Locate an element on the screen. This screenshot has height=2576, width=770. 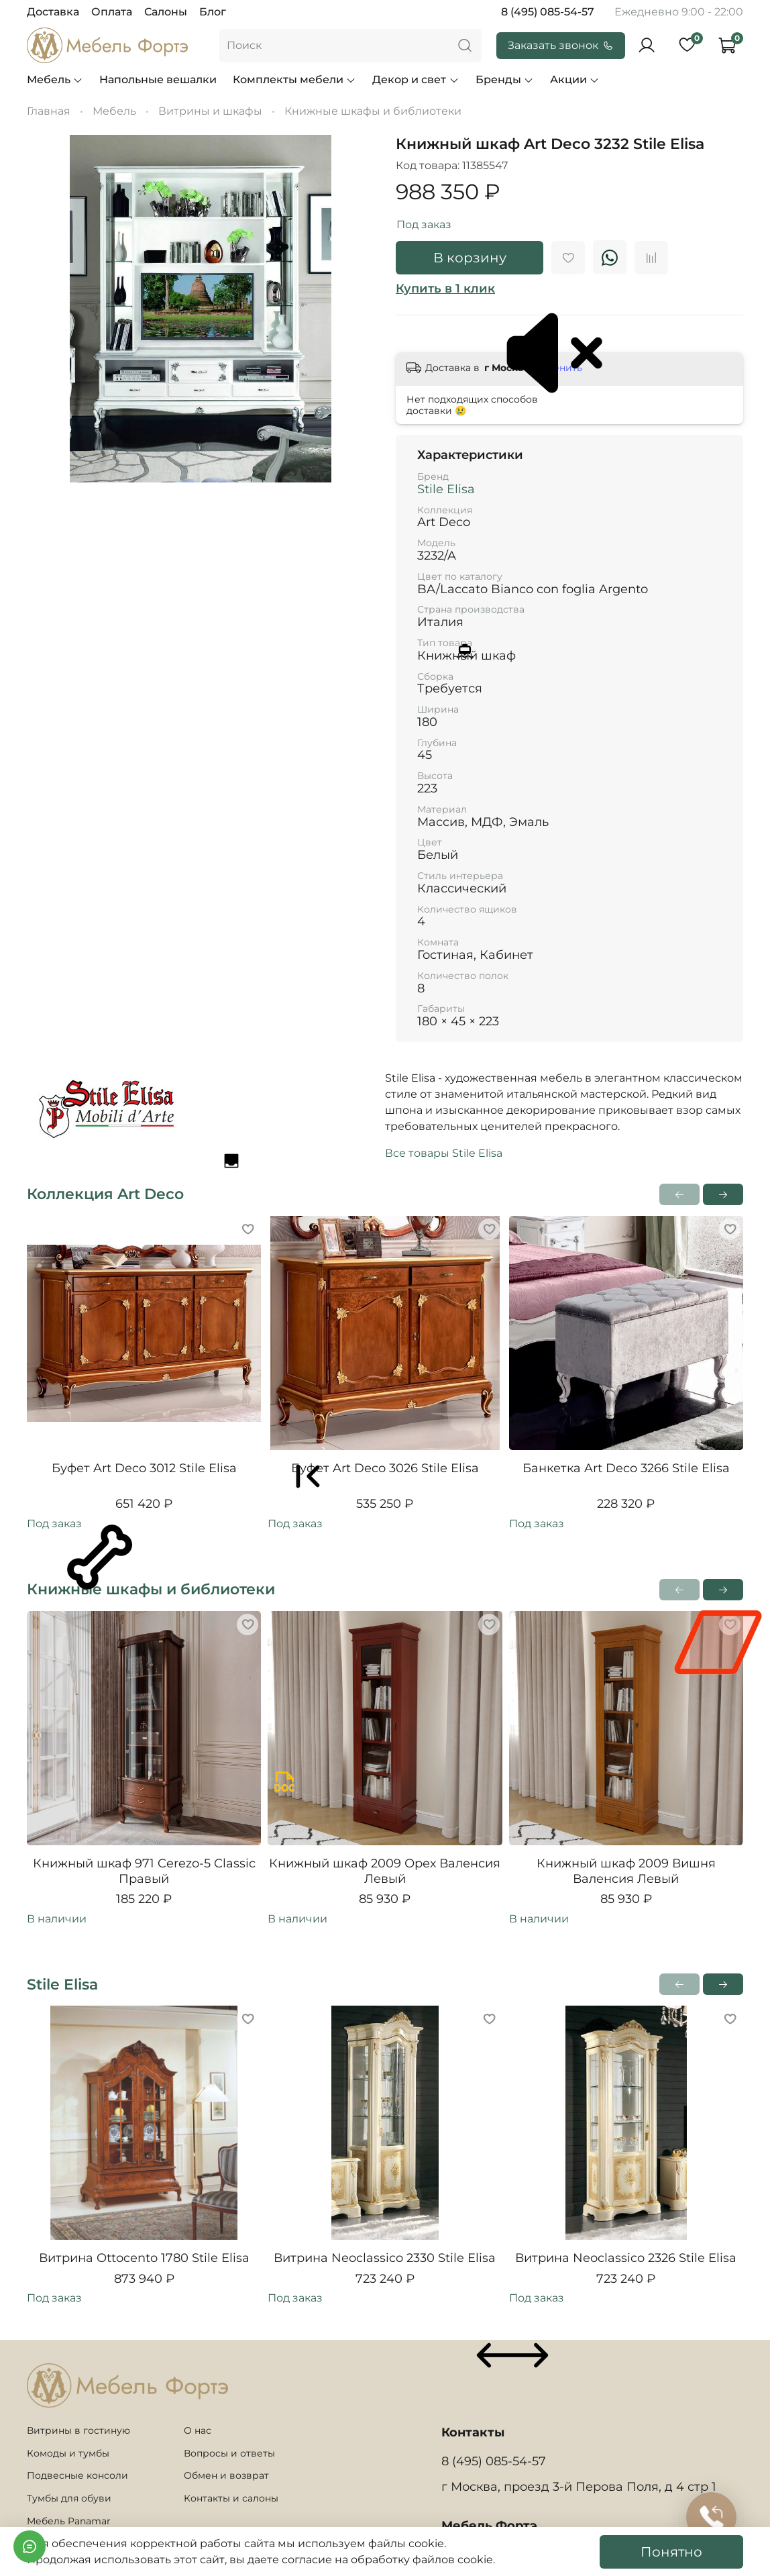
open a document file is located at coordinates (284, 1782).